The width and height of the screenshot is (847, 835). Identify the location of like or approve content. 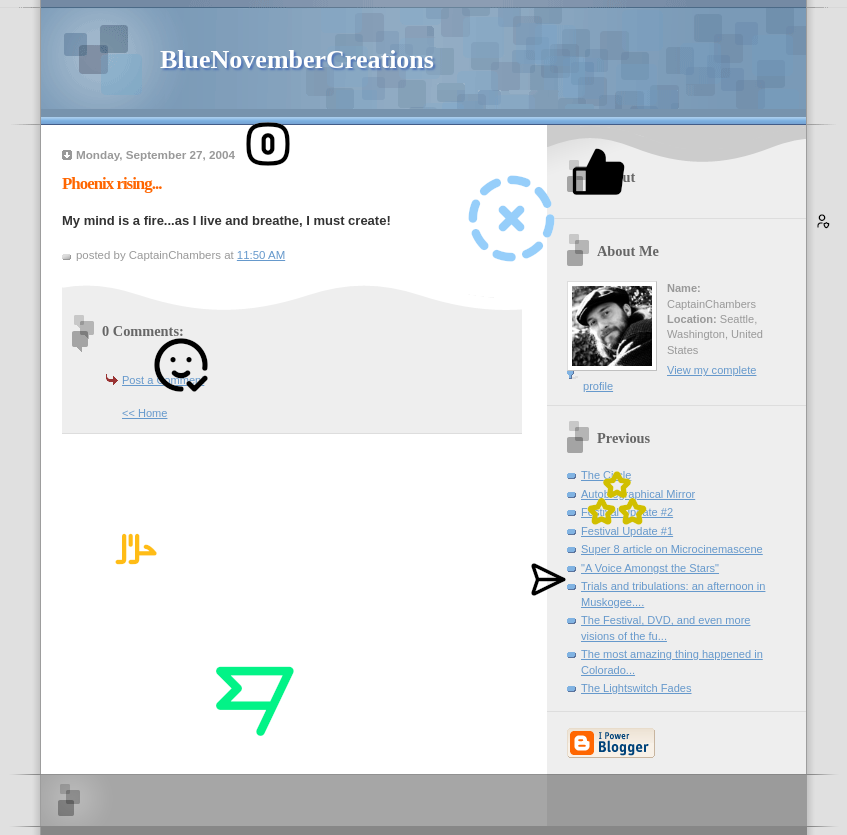
(598, 174).